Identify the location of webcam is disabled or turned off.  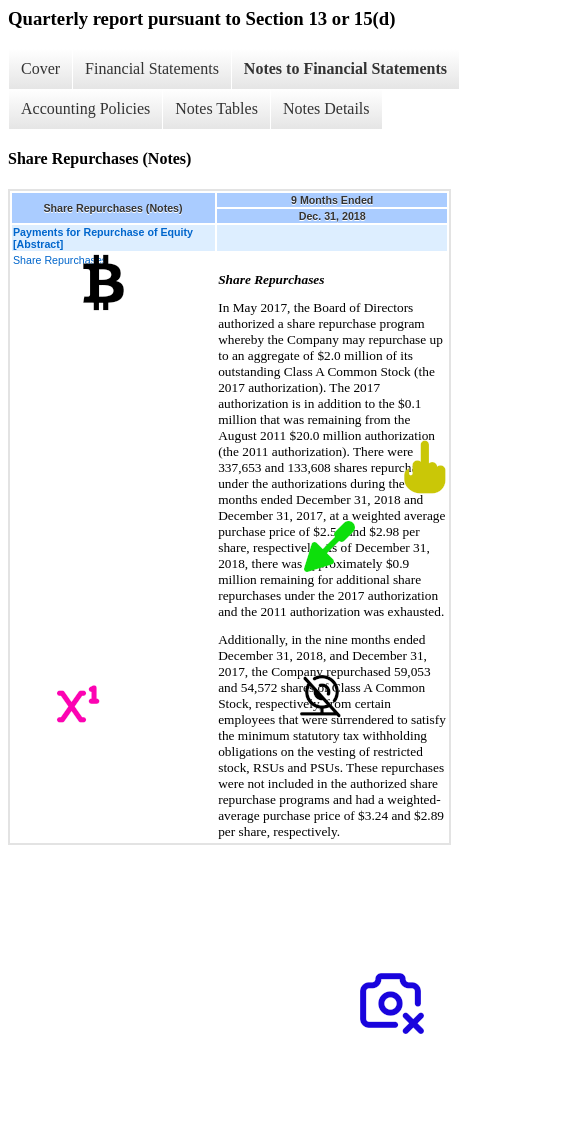
(322, 697).